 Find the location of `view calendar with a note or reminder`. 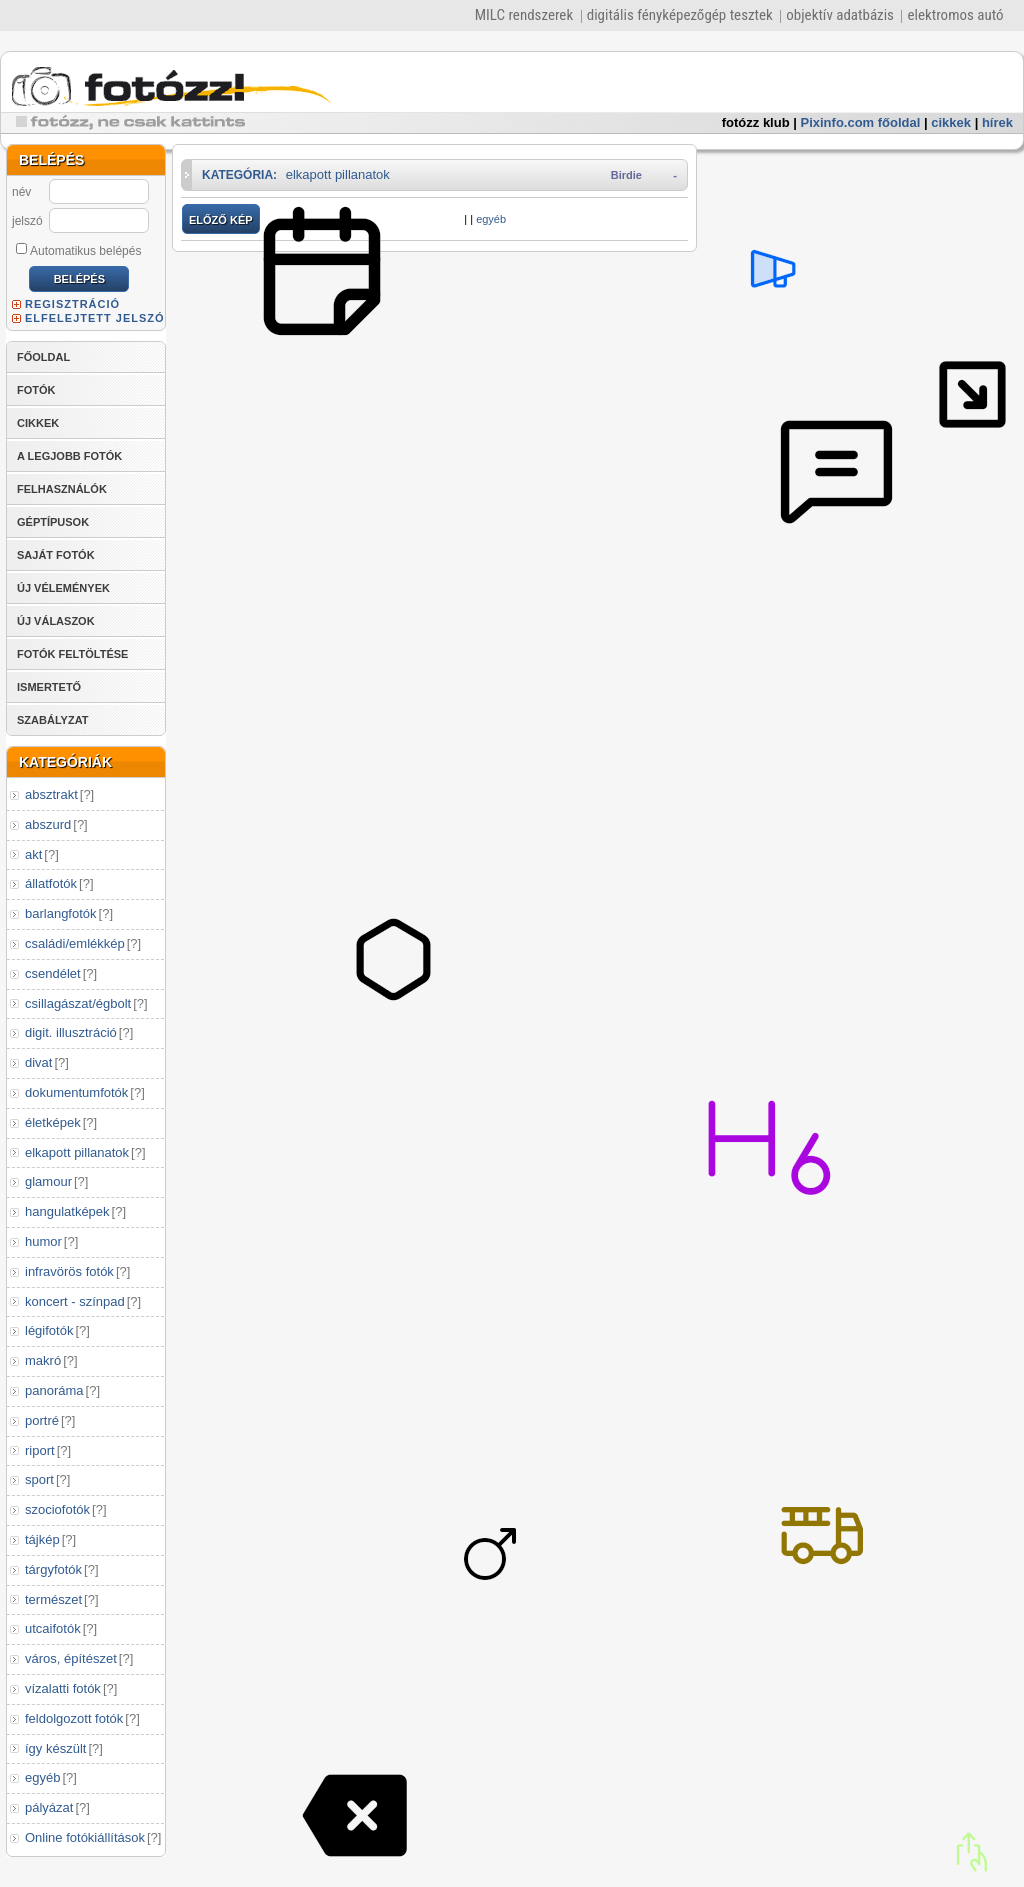

view calendar with a note or reminder is located at coordinates (322, 271).